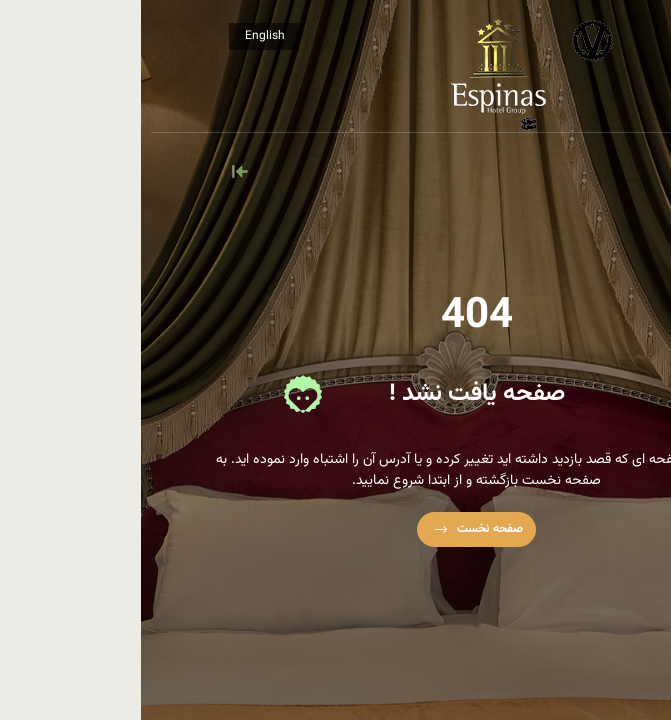 The height and width of the screenshot is (720, 671). What do you see at coordinates (239, 171) in the screenshot?
I see `collapse panel to the left` at bounding box center [239, 171].